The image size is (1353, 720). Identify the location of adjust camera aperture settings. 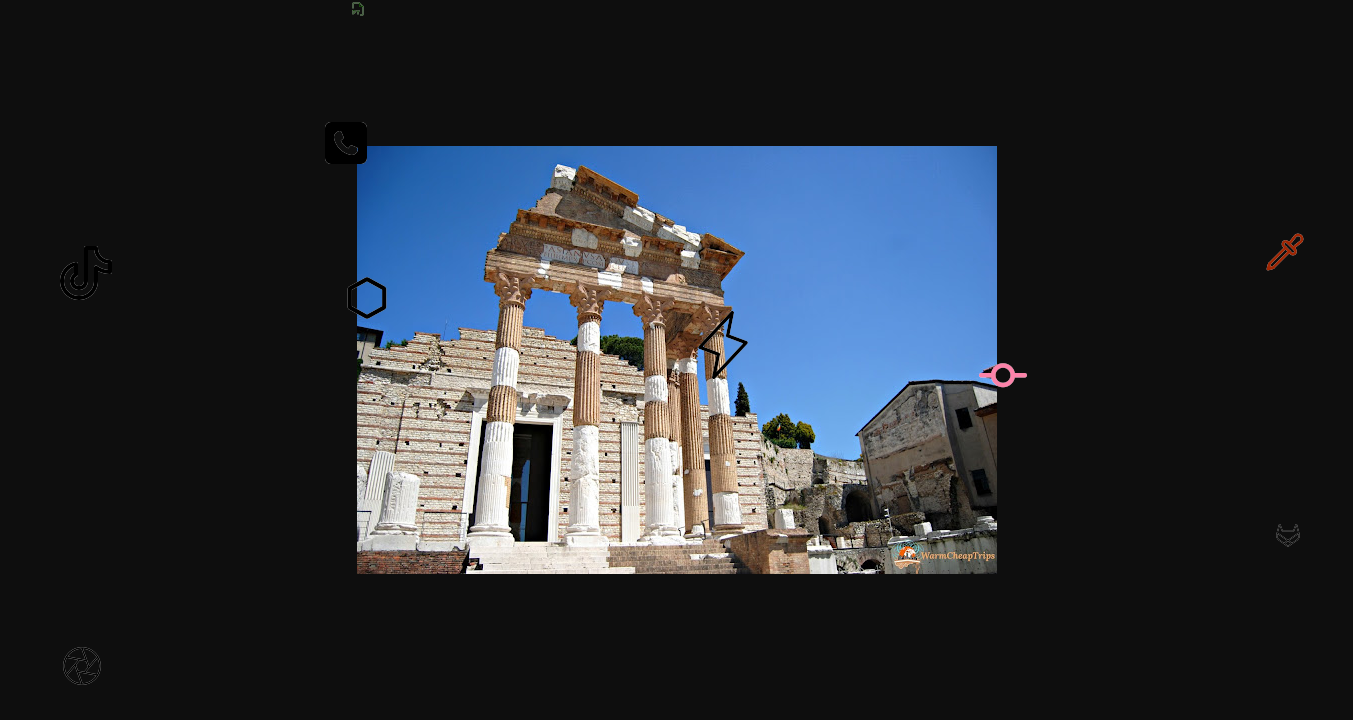
(82, 666).